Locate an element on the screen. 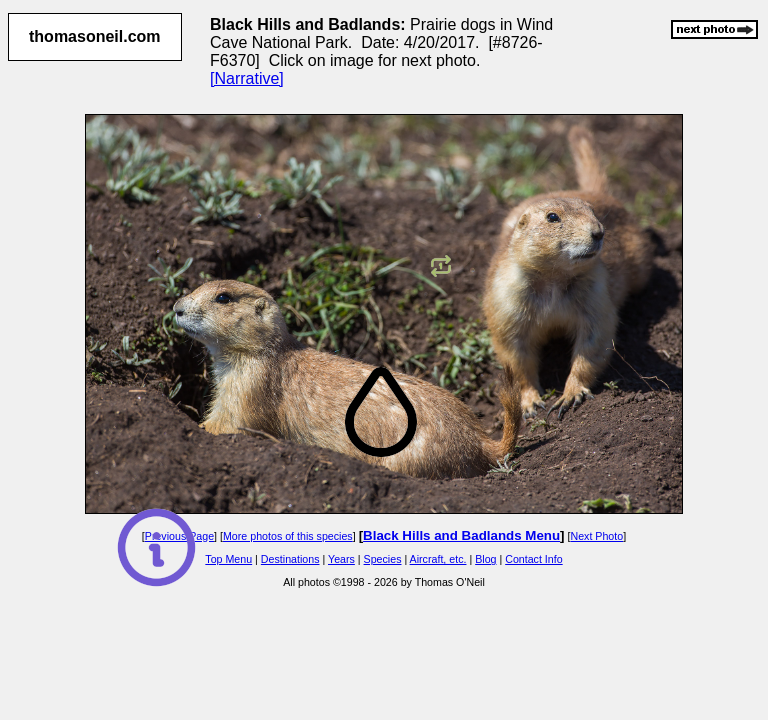 This screenshot has width=768, height=720. view more information or details is located at coordinates (156, 547).